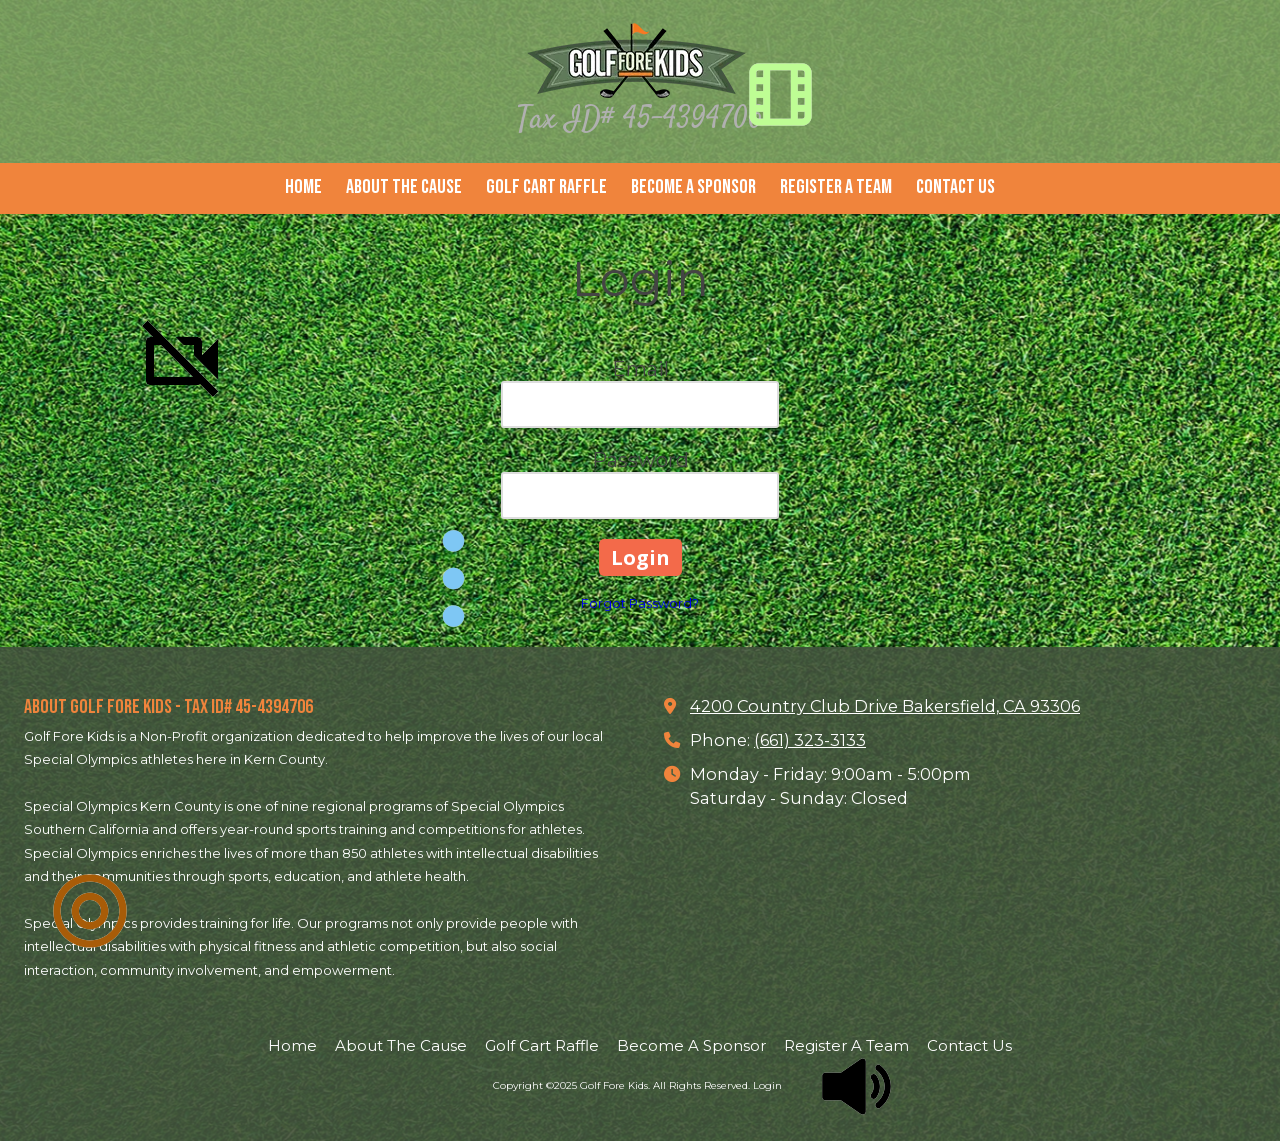 This screenshot has width=1280, height=1141. What do you see at coordinates (856, 1086) in the screenshot?
I see `increase audio volume` at bounding box center [856, 1086].